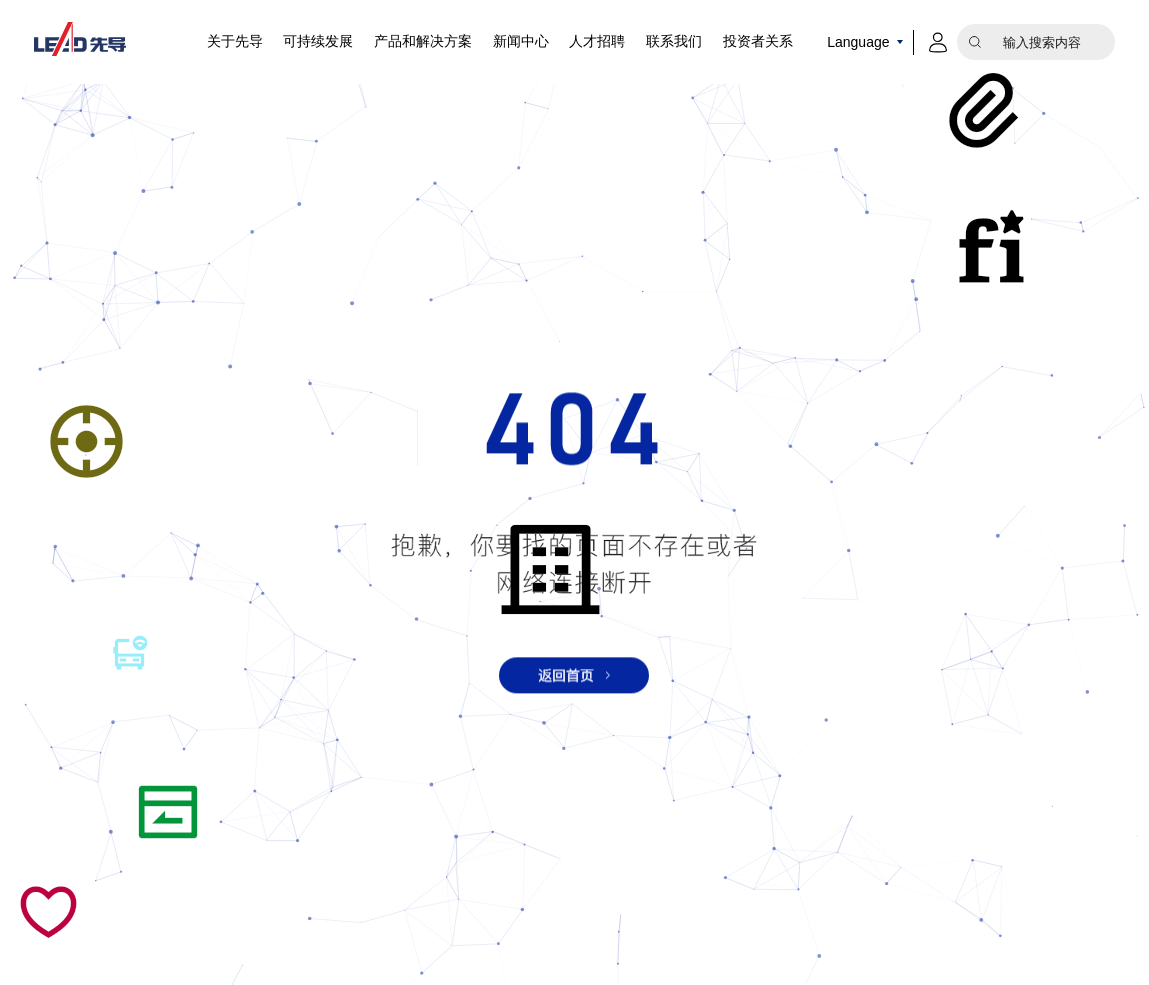 The image size is (1149, 985). I want to click on add to favorites, so click(48, 911).